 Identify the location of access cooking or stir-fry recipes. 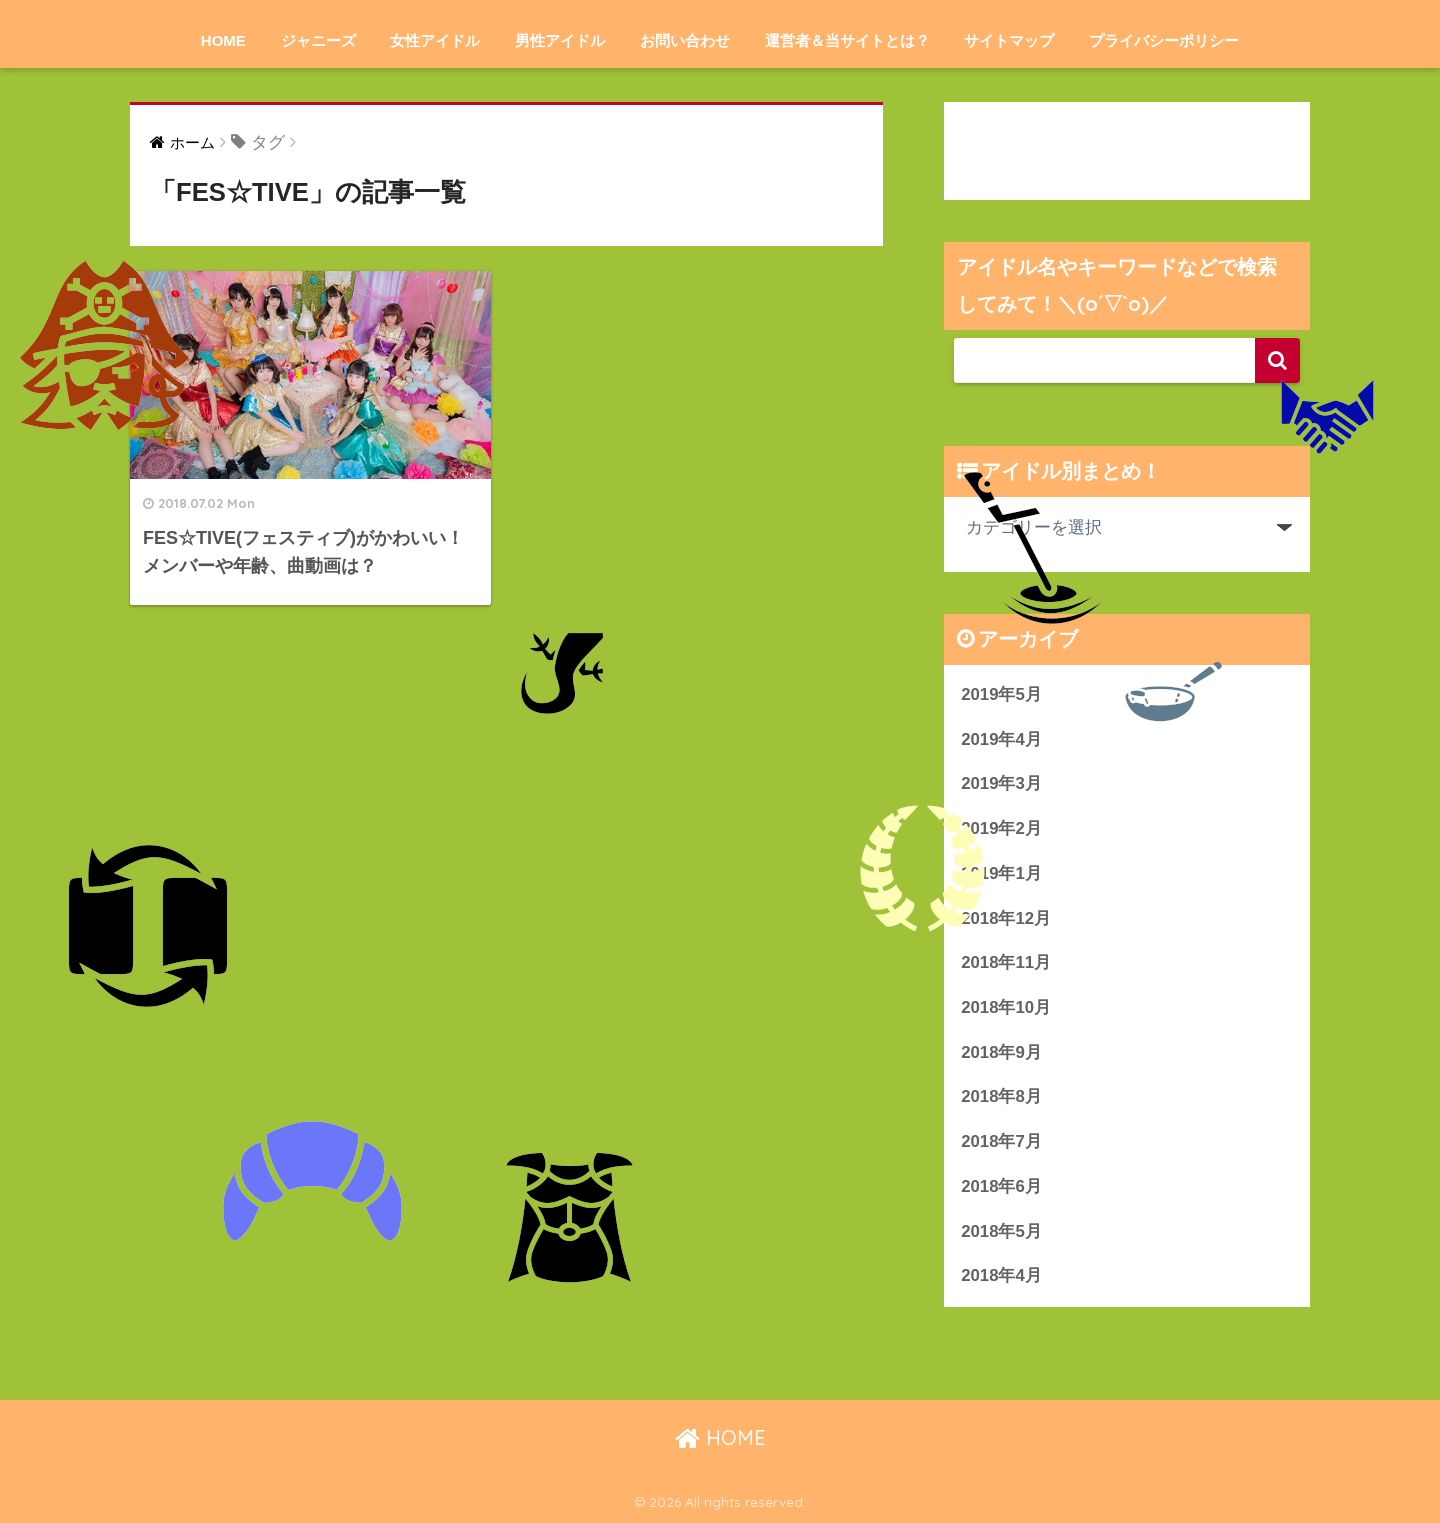
(1173, 688).